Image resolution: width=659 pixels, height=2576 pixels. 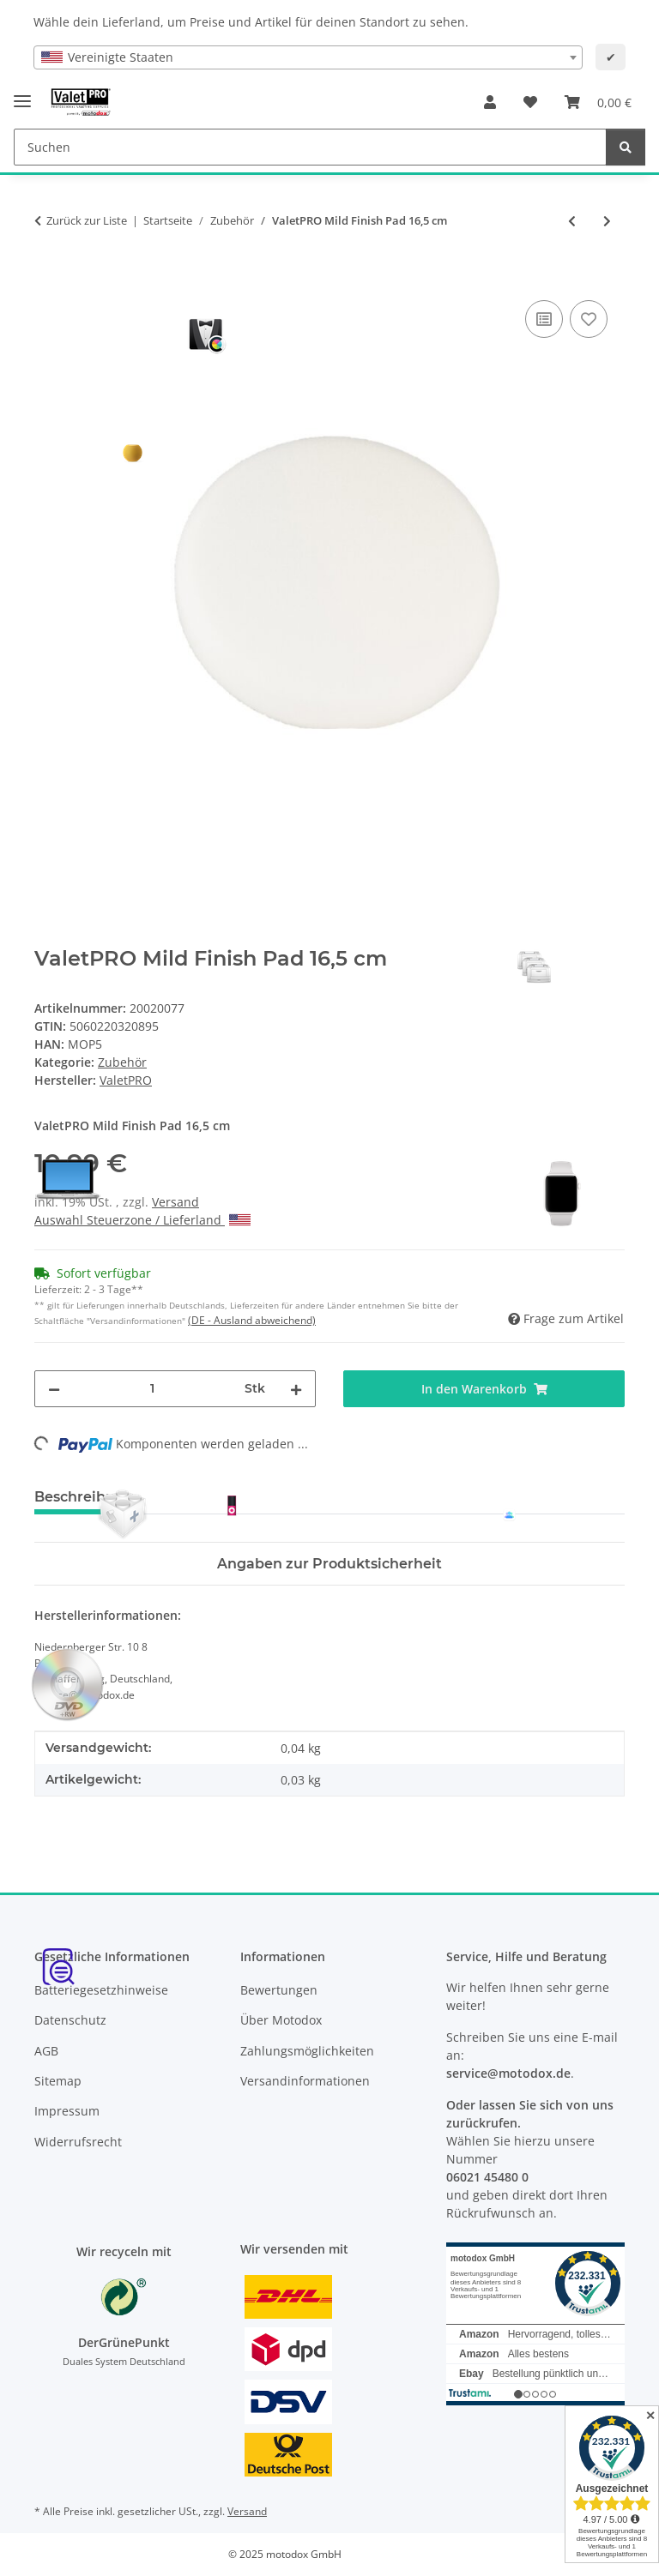 I want to click on iPod nano device in pink, so click(x=232, y=1506).